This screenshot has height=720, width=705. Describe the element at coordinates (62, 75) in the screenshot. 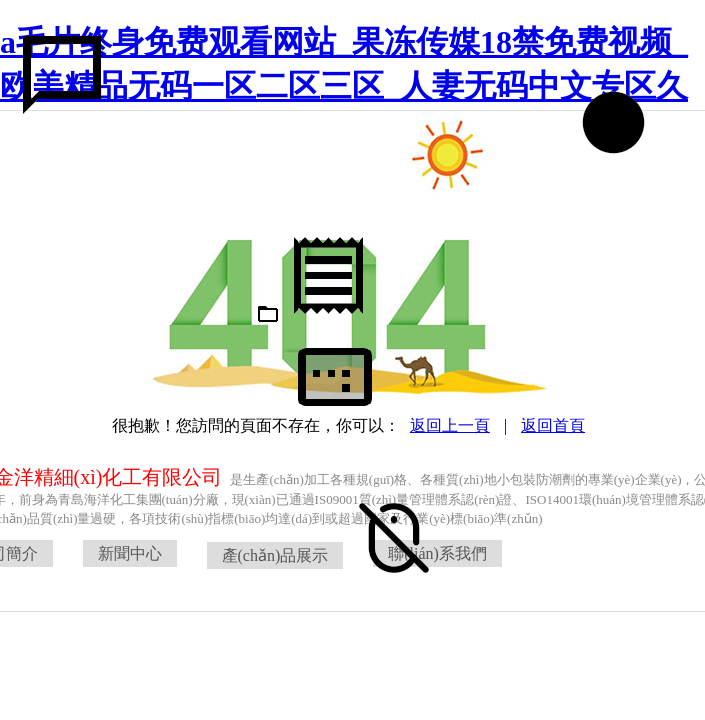

I see `open chat or messaging` at that location.